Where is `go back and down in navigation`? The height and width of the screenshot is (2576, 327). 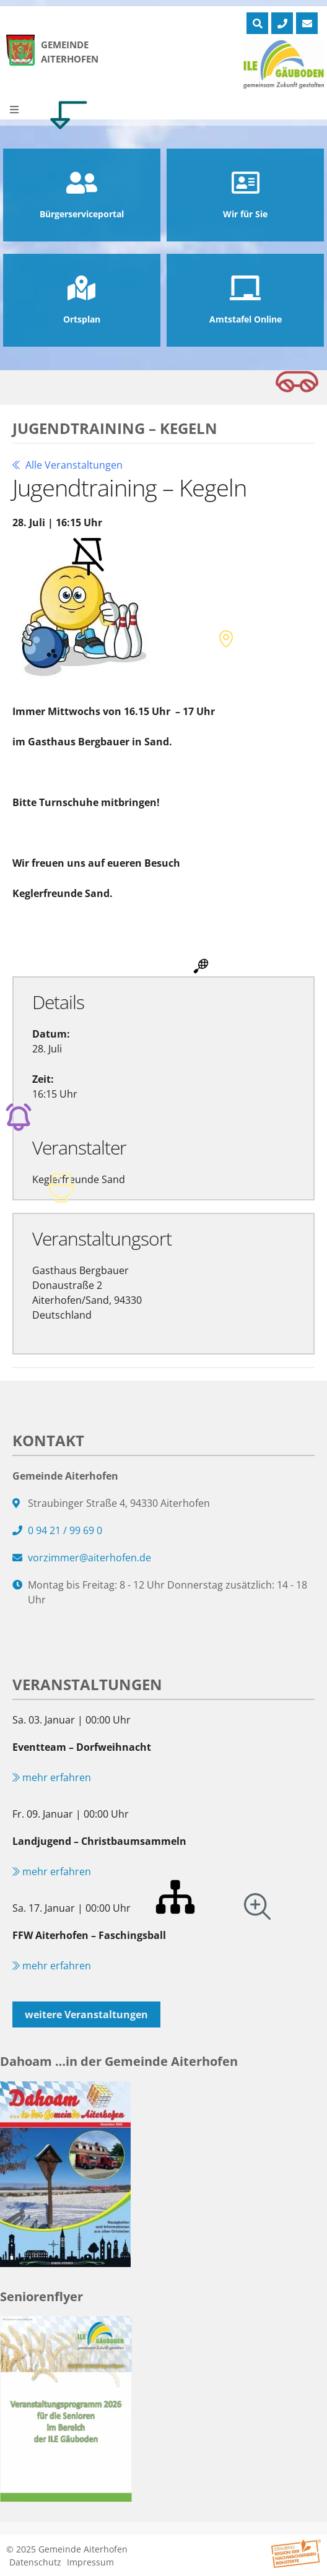 go back and down in navigation is located at coordinates (67, 112).